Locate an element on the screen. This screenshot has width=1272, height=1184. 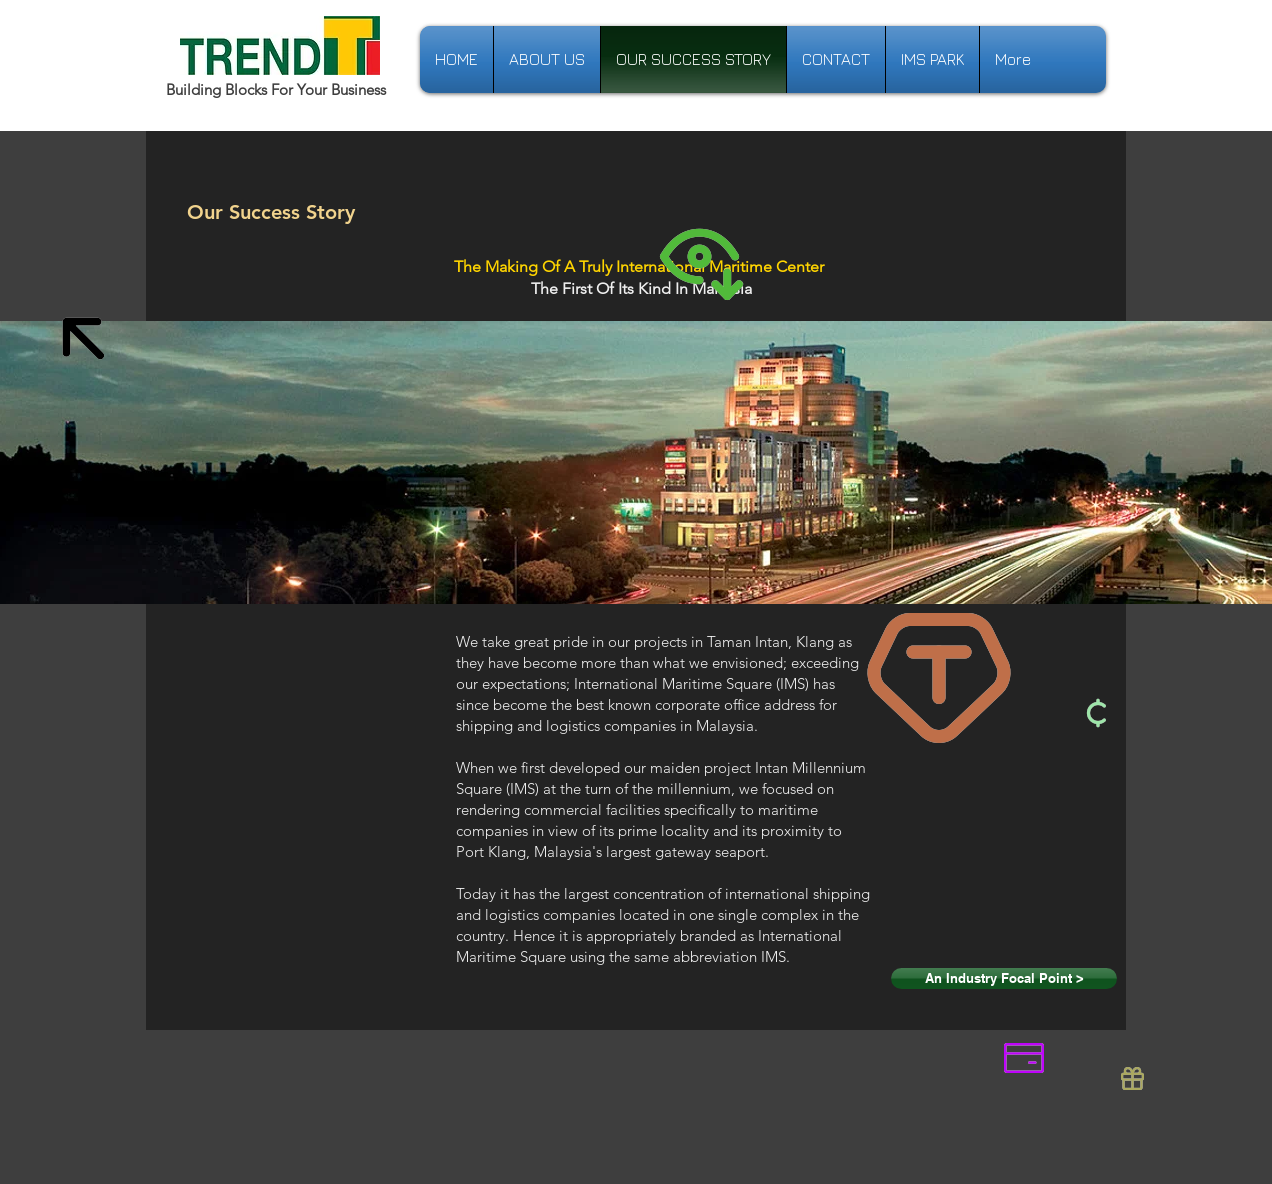
view or redeem a gift is located at coordinates (1132, 1078).